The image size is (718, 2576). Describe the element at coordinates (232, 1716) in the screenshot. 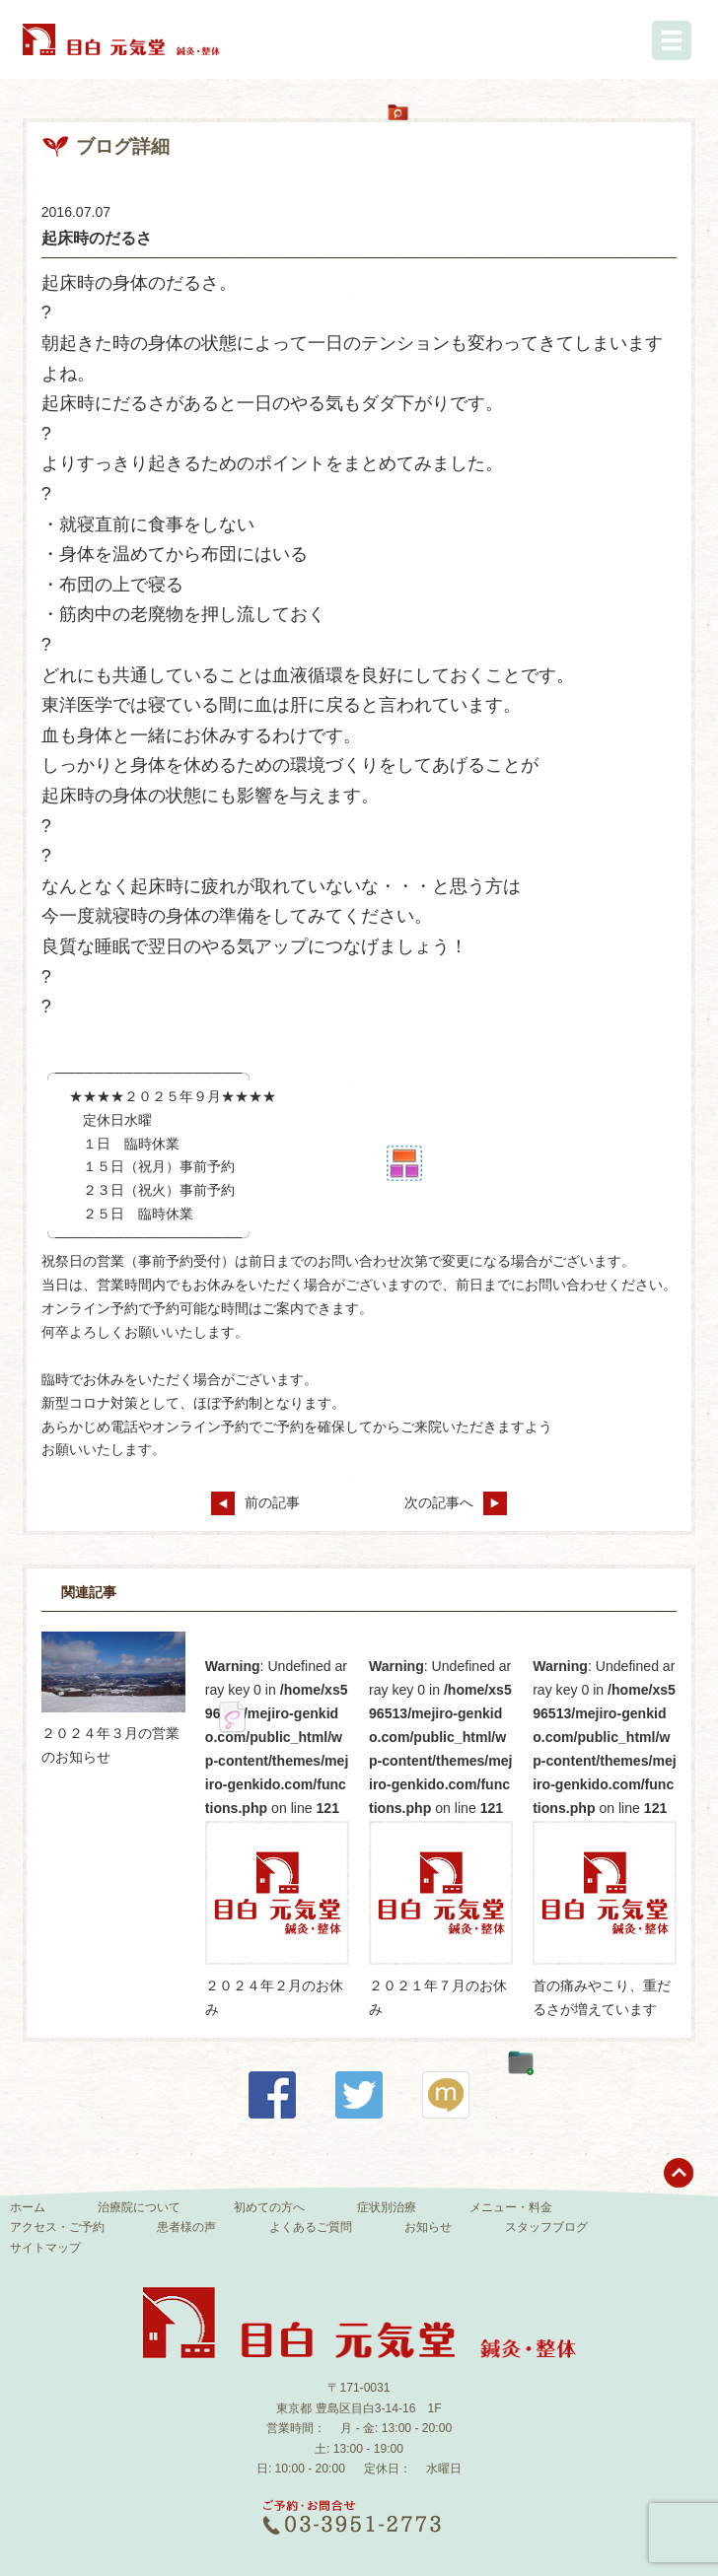

I see `indicates a sass stylesheet file` at that location.